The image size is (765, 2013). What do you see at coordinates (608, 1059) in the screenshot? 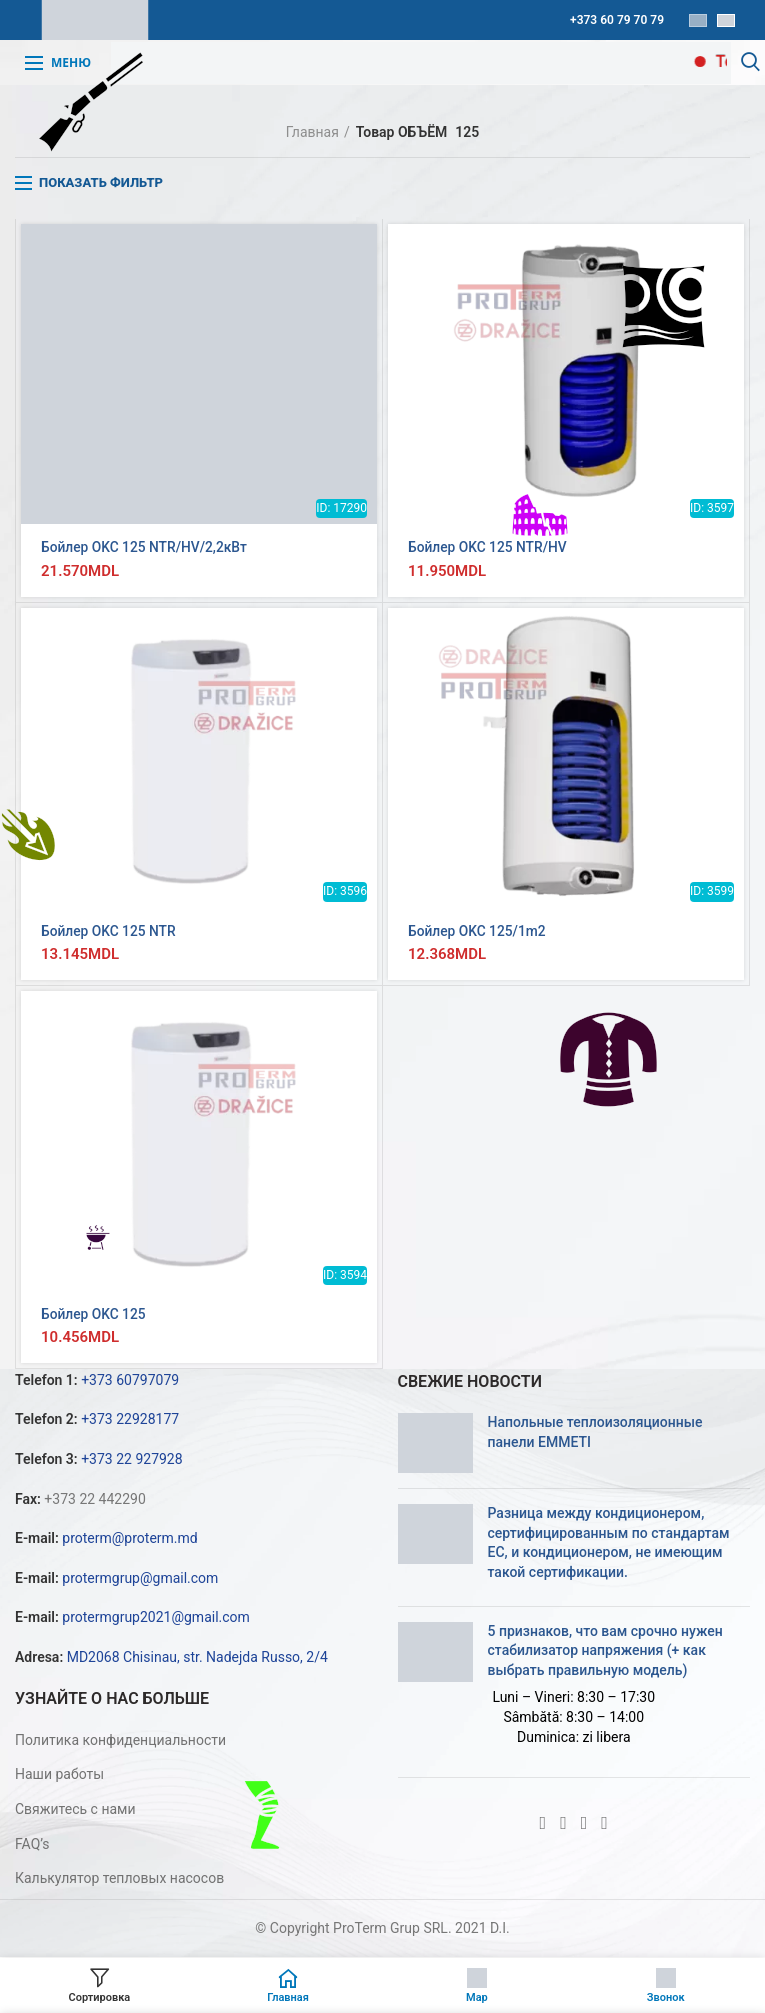
I see `view clothing or apparel items` at bounding box center [608, 1059].